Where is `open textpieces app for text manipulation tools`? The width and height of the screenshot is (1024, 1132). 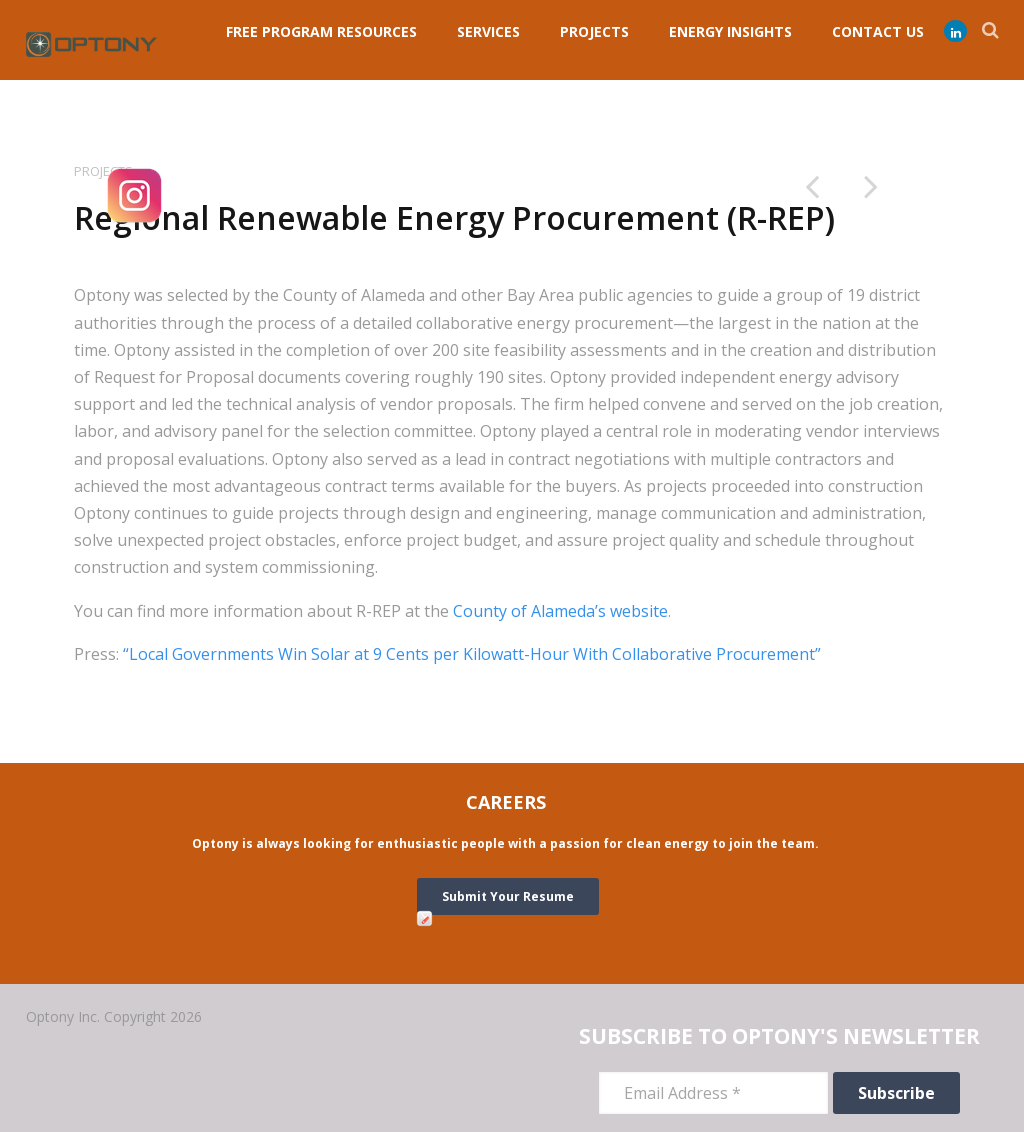 open textpieces app for text manipulation tools is located at coordinates (424, 918).